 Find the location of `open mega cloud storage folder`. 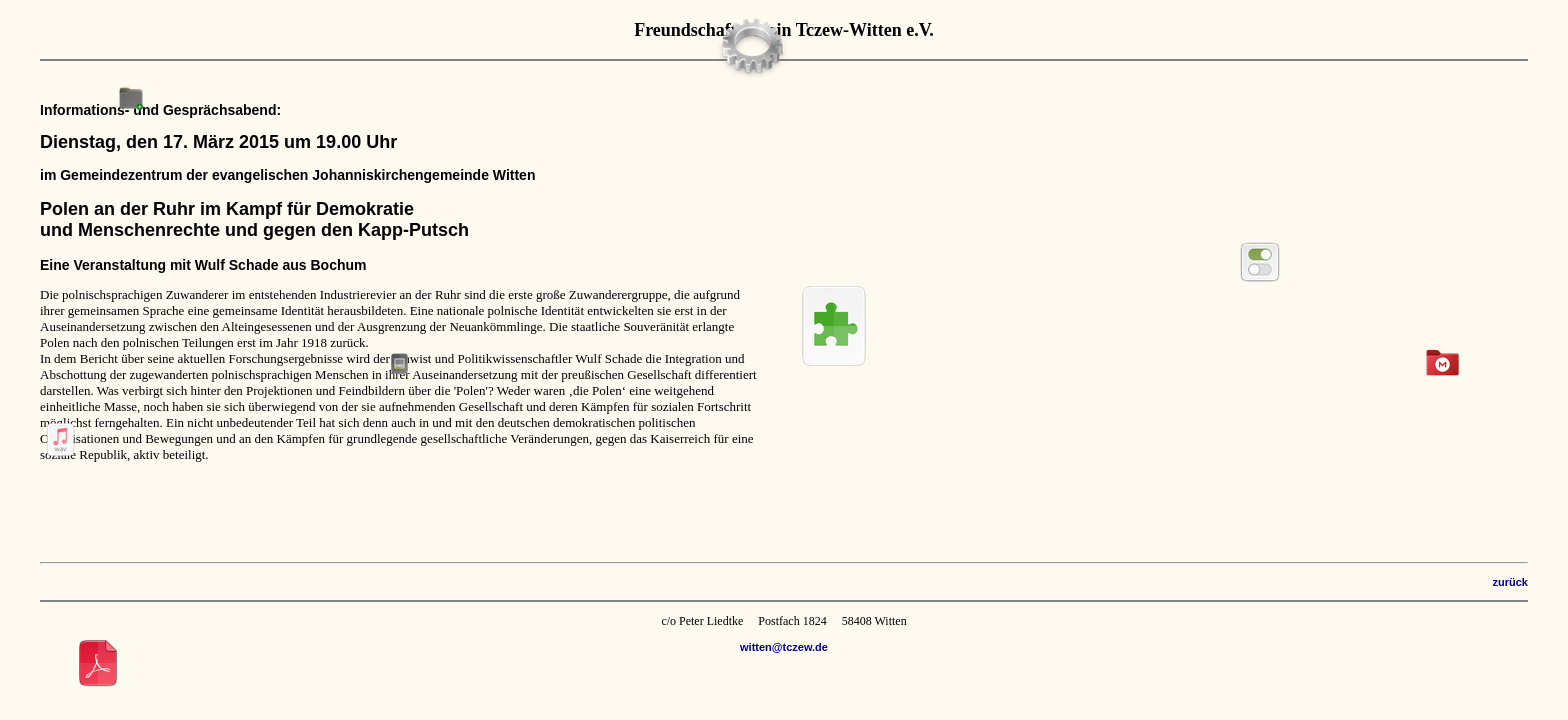

open mega cloud storage folder is located at coordinates (1442, 363).